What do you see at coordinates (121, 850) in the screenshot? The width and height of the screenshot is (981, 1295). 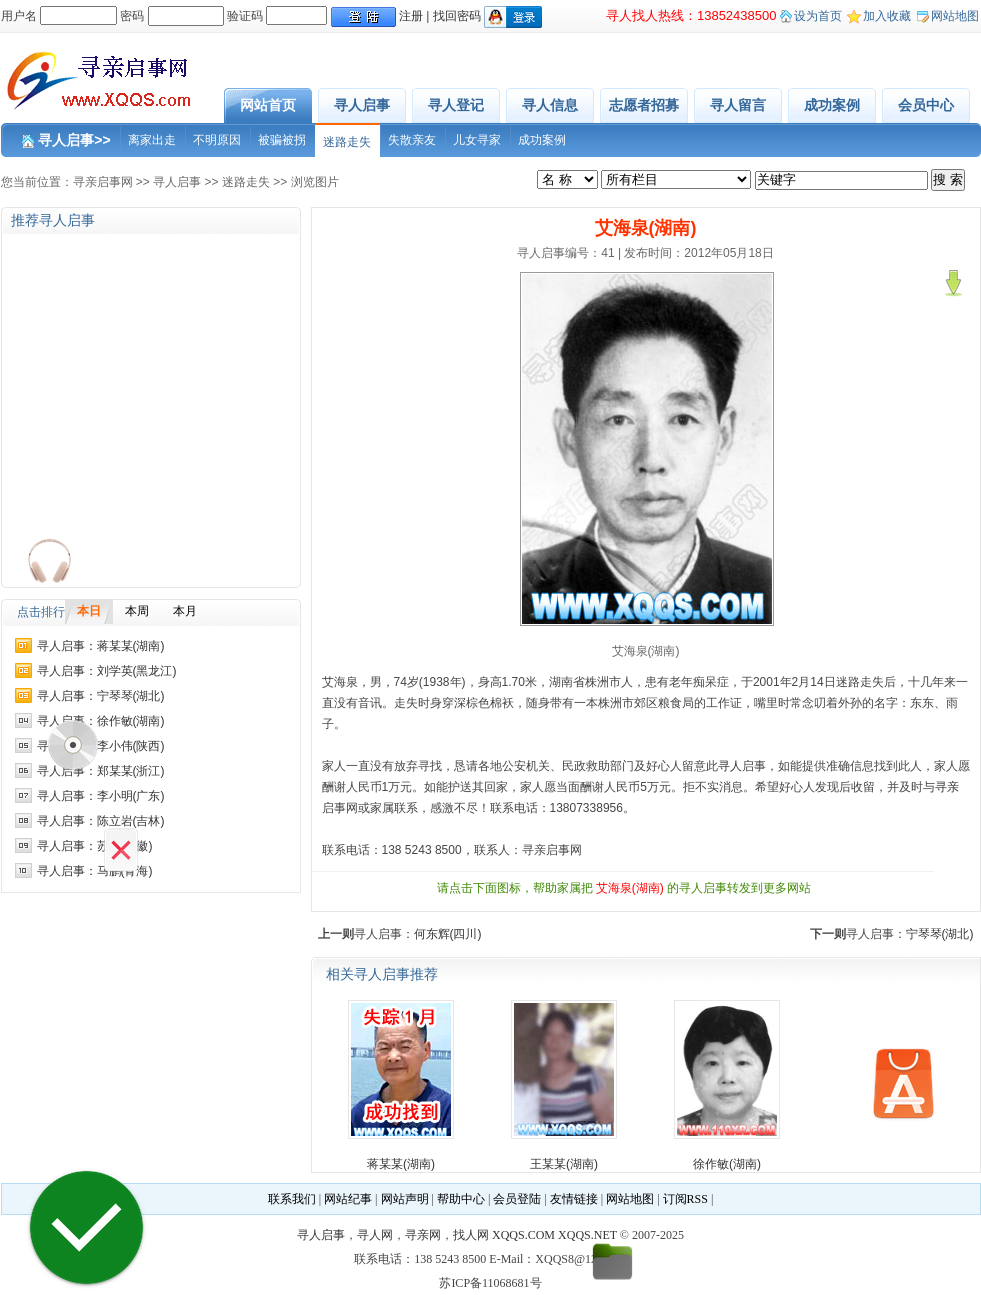 I see `indicates a broken or invalid symbolic link` at bounding box center [121, 850].